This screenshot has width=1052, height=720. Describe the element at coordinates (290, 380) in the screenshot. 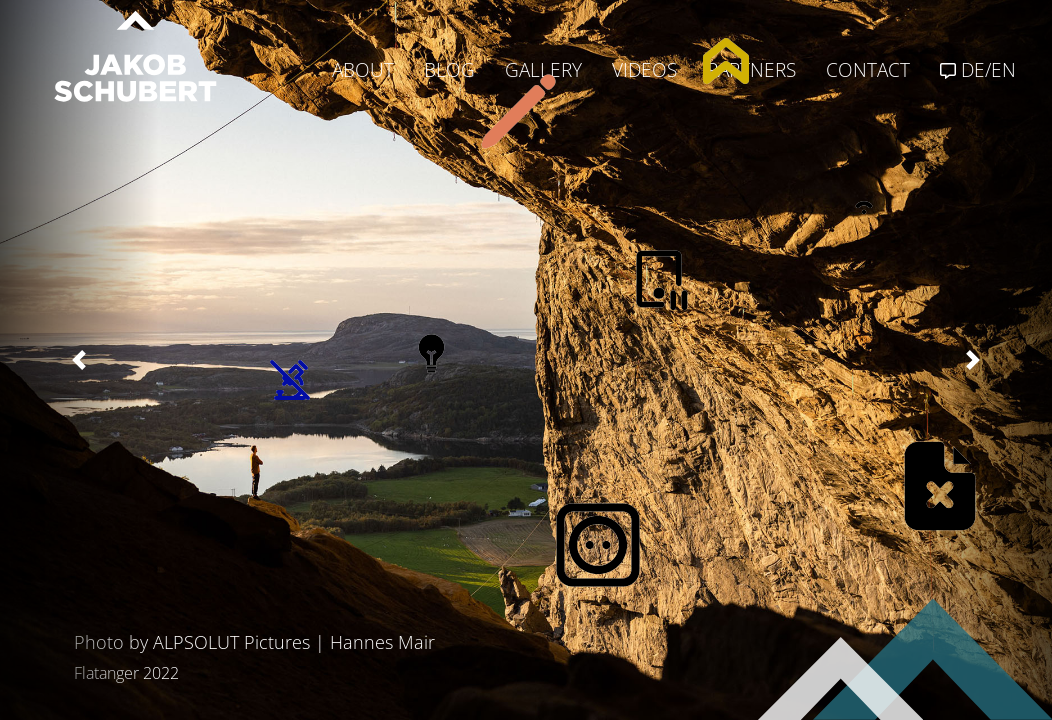

I see `microscope feature disabled` at that location.